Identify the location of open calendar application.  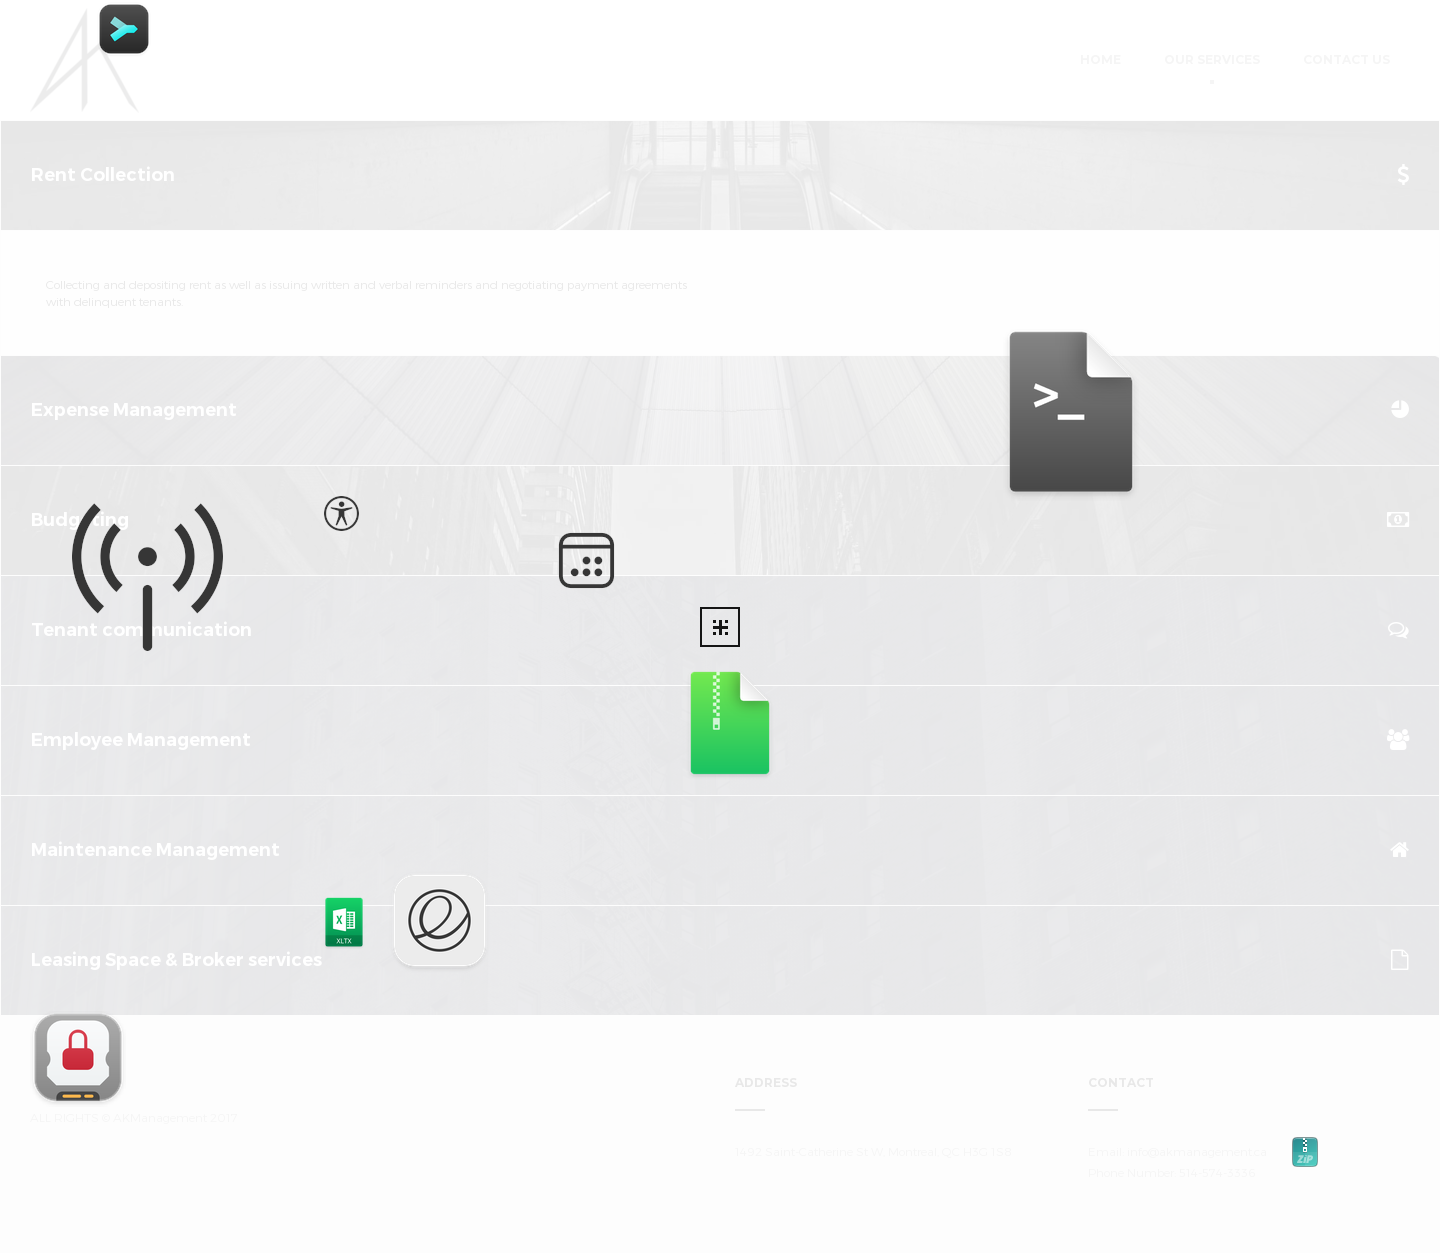
(586, 560).